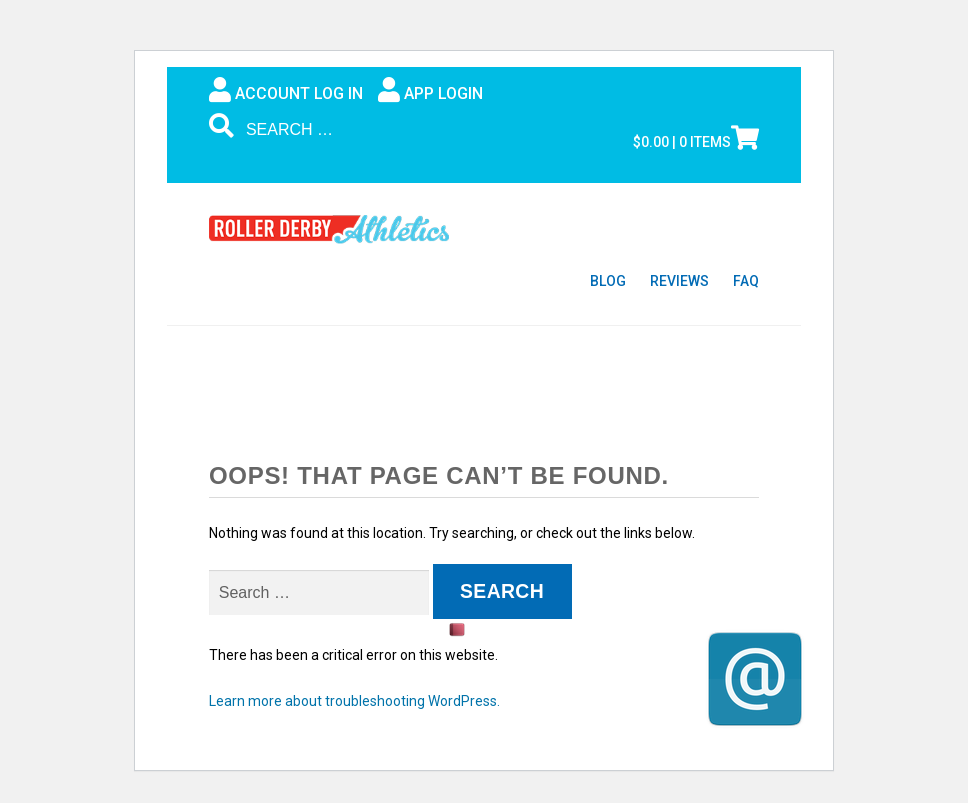 Image resolution: width=968 pixels, height=803 pixels. Describe the element at coordinates (755, 679) in the screenshot. I see `manage online accounts and connected services` at that location.